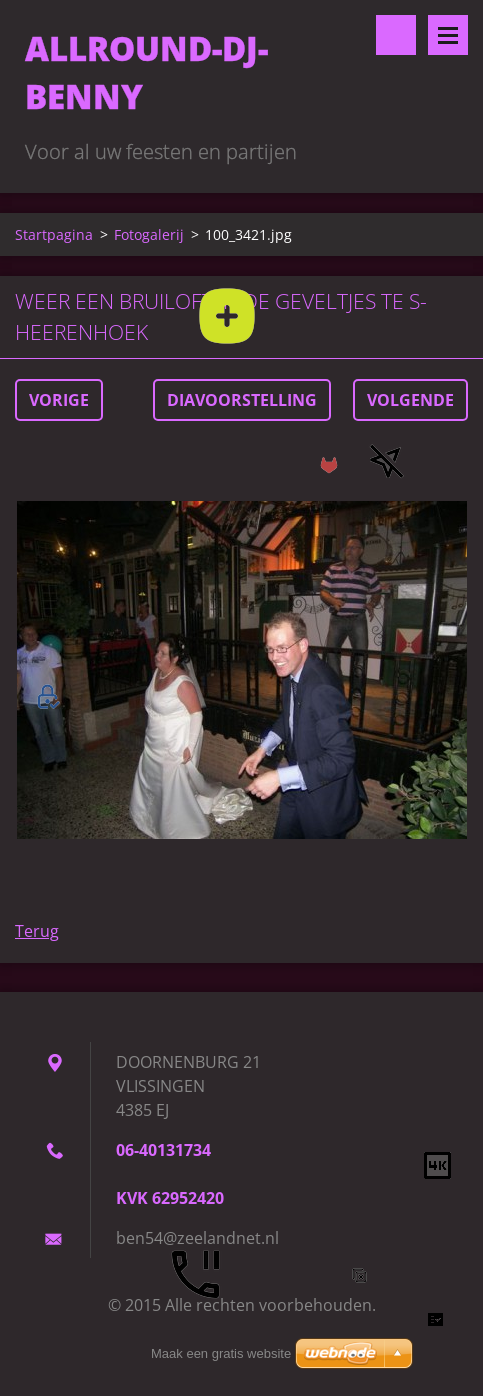  What do you see at coordinates (385, 462) in the screenshot?
I see `location sharing is disabled` at bounding box center [385, 462].